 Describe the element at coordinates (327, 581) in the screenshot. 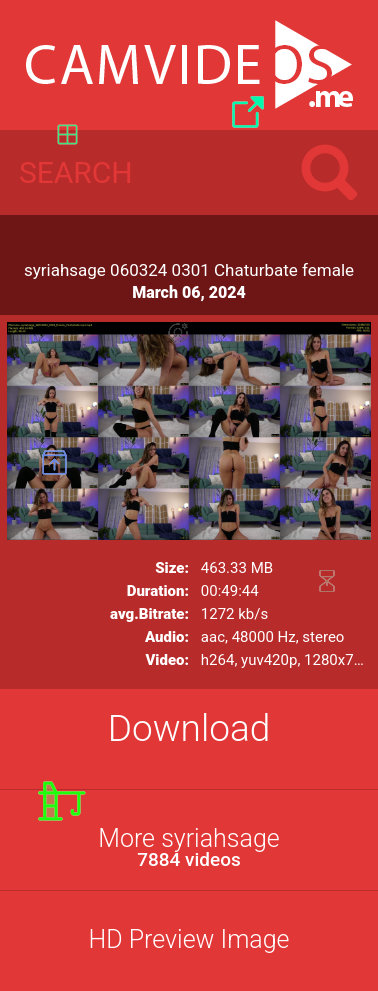

I see `indicates a process is in progress` at that location.